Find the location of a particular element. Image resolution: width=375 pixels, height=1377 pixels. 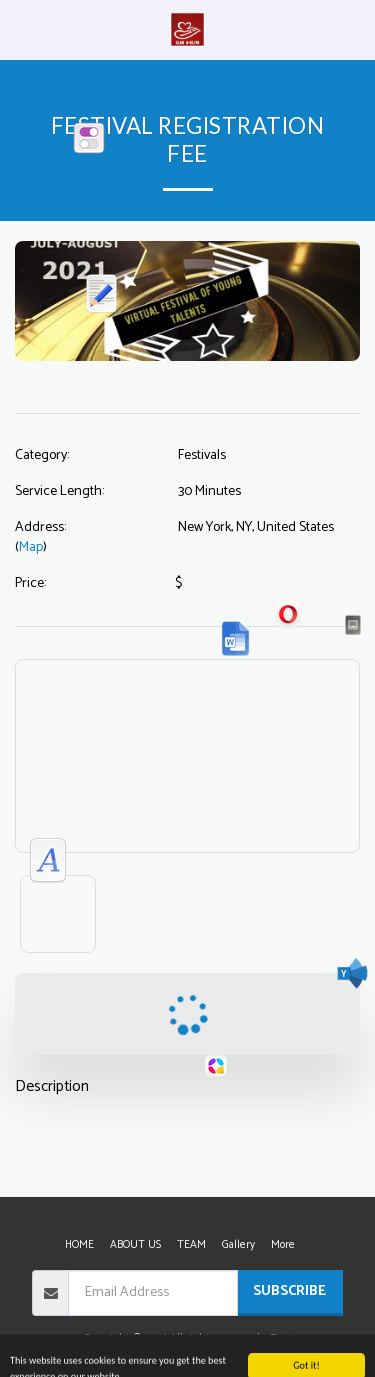

a ROM file or cartridge game data is located at coordinates (353, 625).